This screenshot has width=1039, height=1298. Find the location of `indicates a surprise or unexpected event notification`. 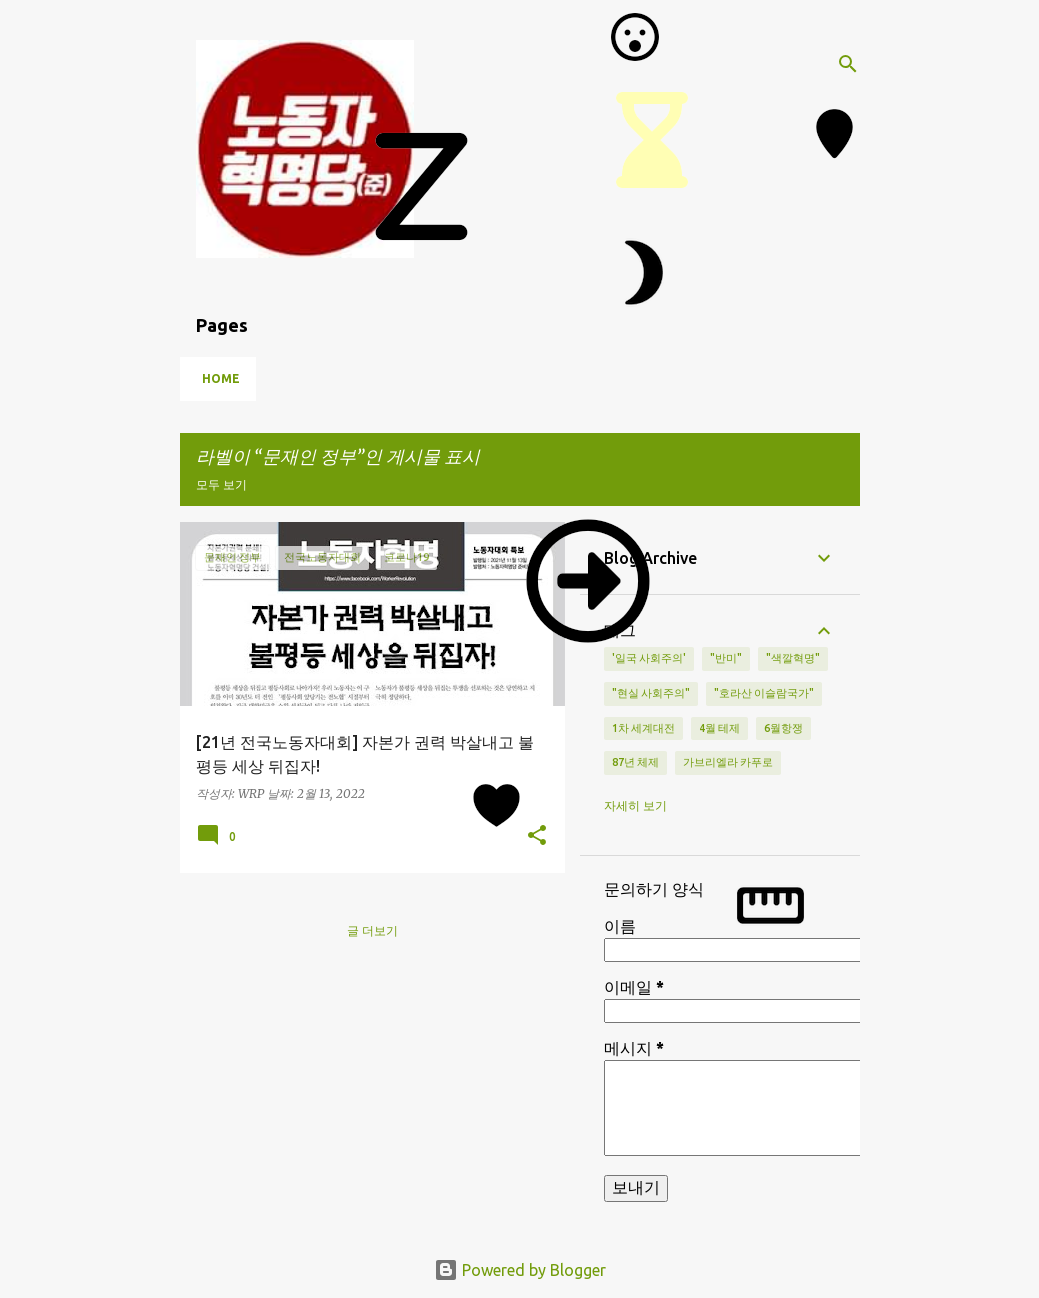

indicates a surprise or unexpected event notification is located at coordinates (635, 37).